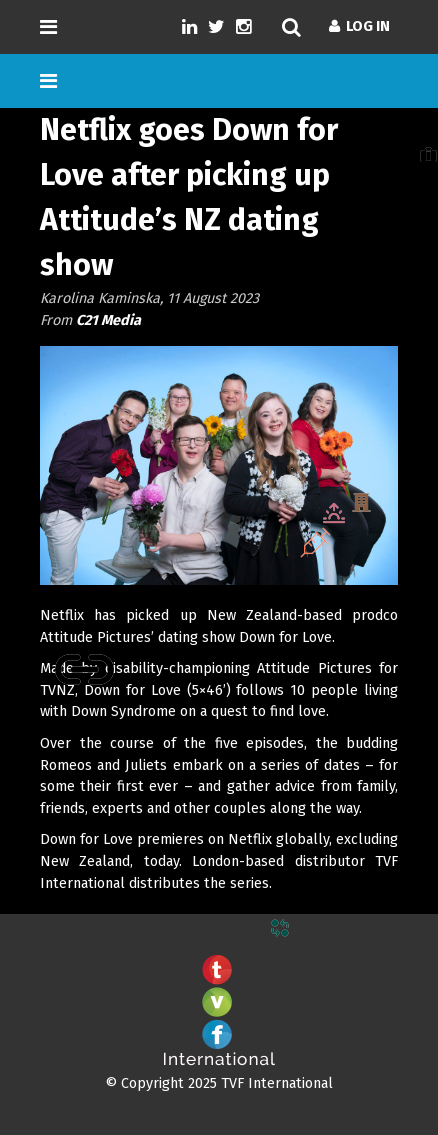  Describe the element at coordinates (334, 513) in the screenshot. I see `indicates sunrise or morning time` at that location.